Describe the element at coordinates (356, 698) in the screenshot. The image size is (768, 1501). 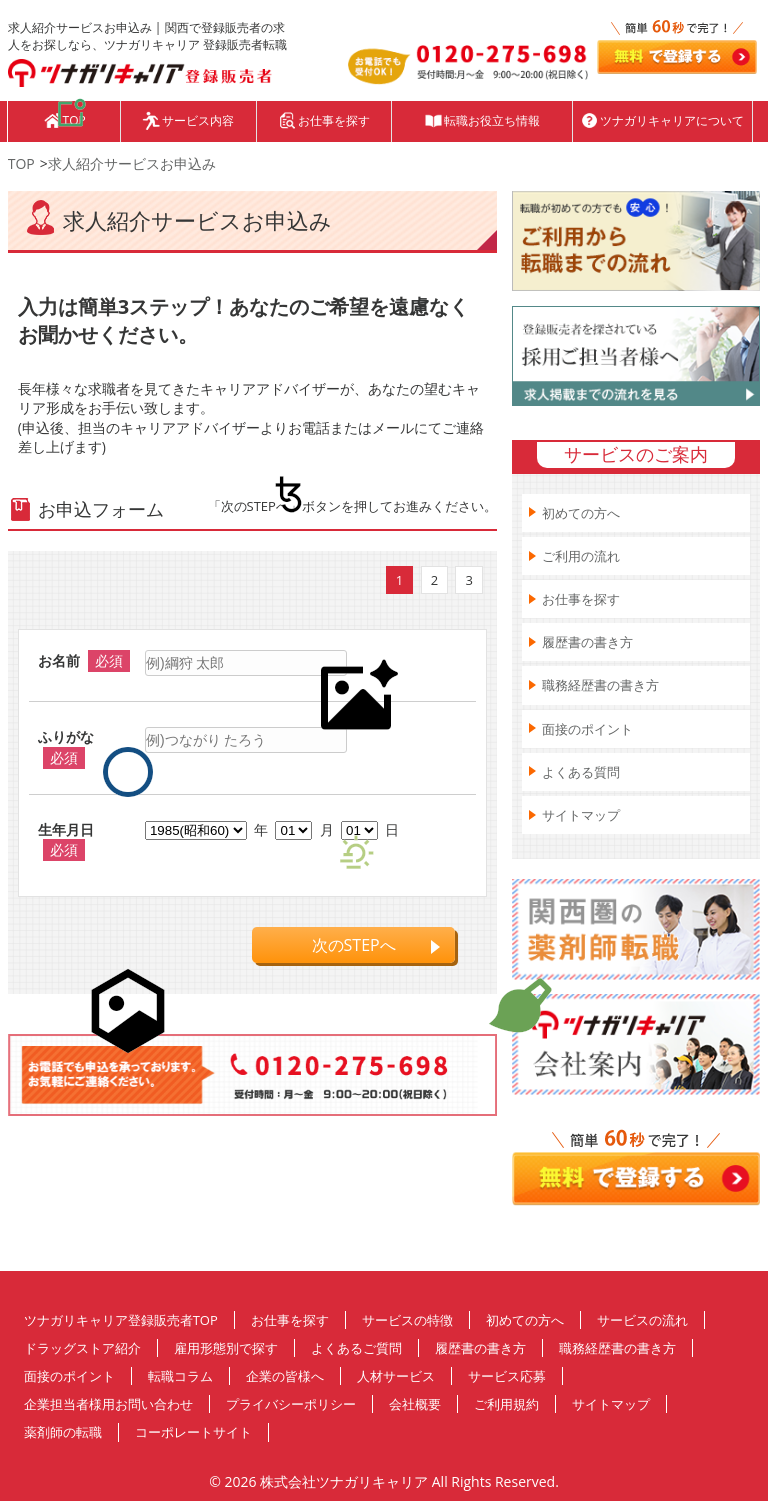
I see `enhance image with AI` at that location.